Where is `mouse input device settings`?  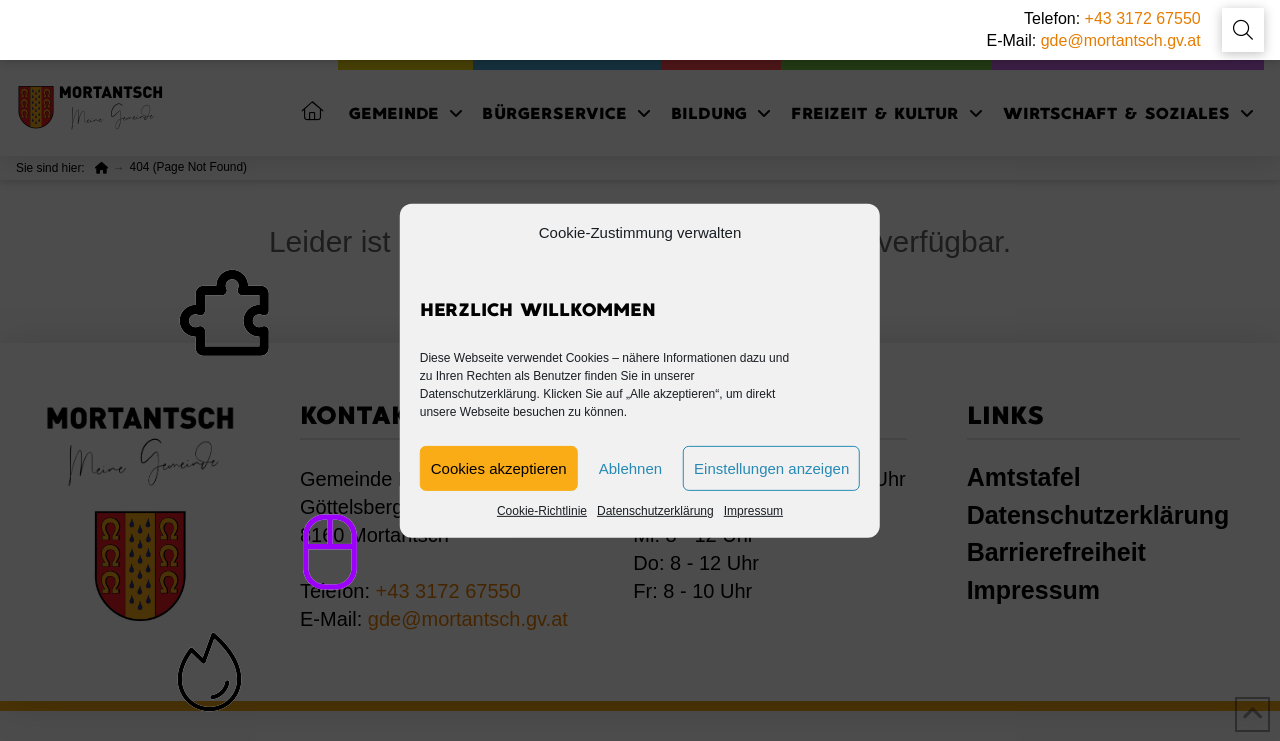
mouse input device settings is located at coordinates (330, 552).